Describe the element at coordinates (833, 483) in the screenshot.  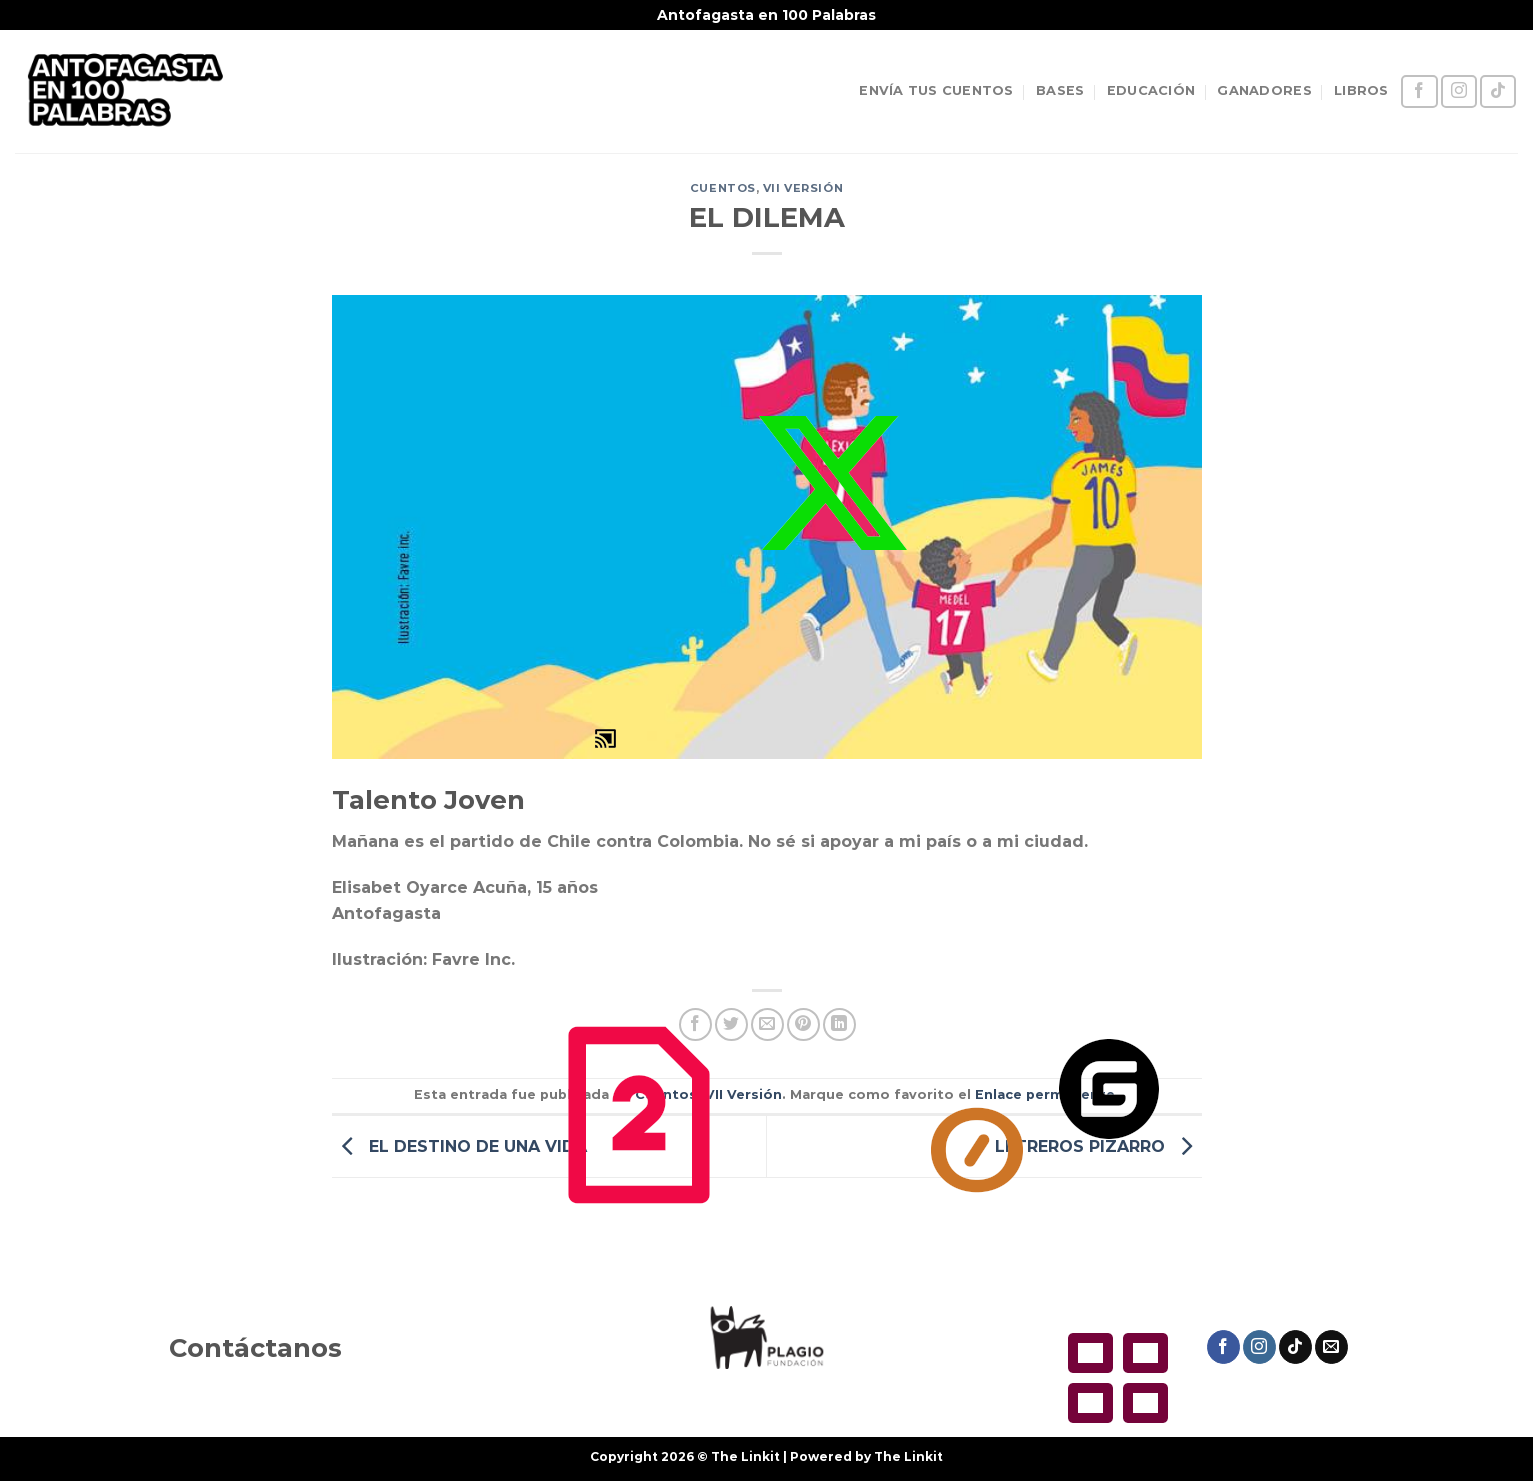
I see `share to X (formerly Twitter)` at that location.